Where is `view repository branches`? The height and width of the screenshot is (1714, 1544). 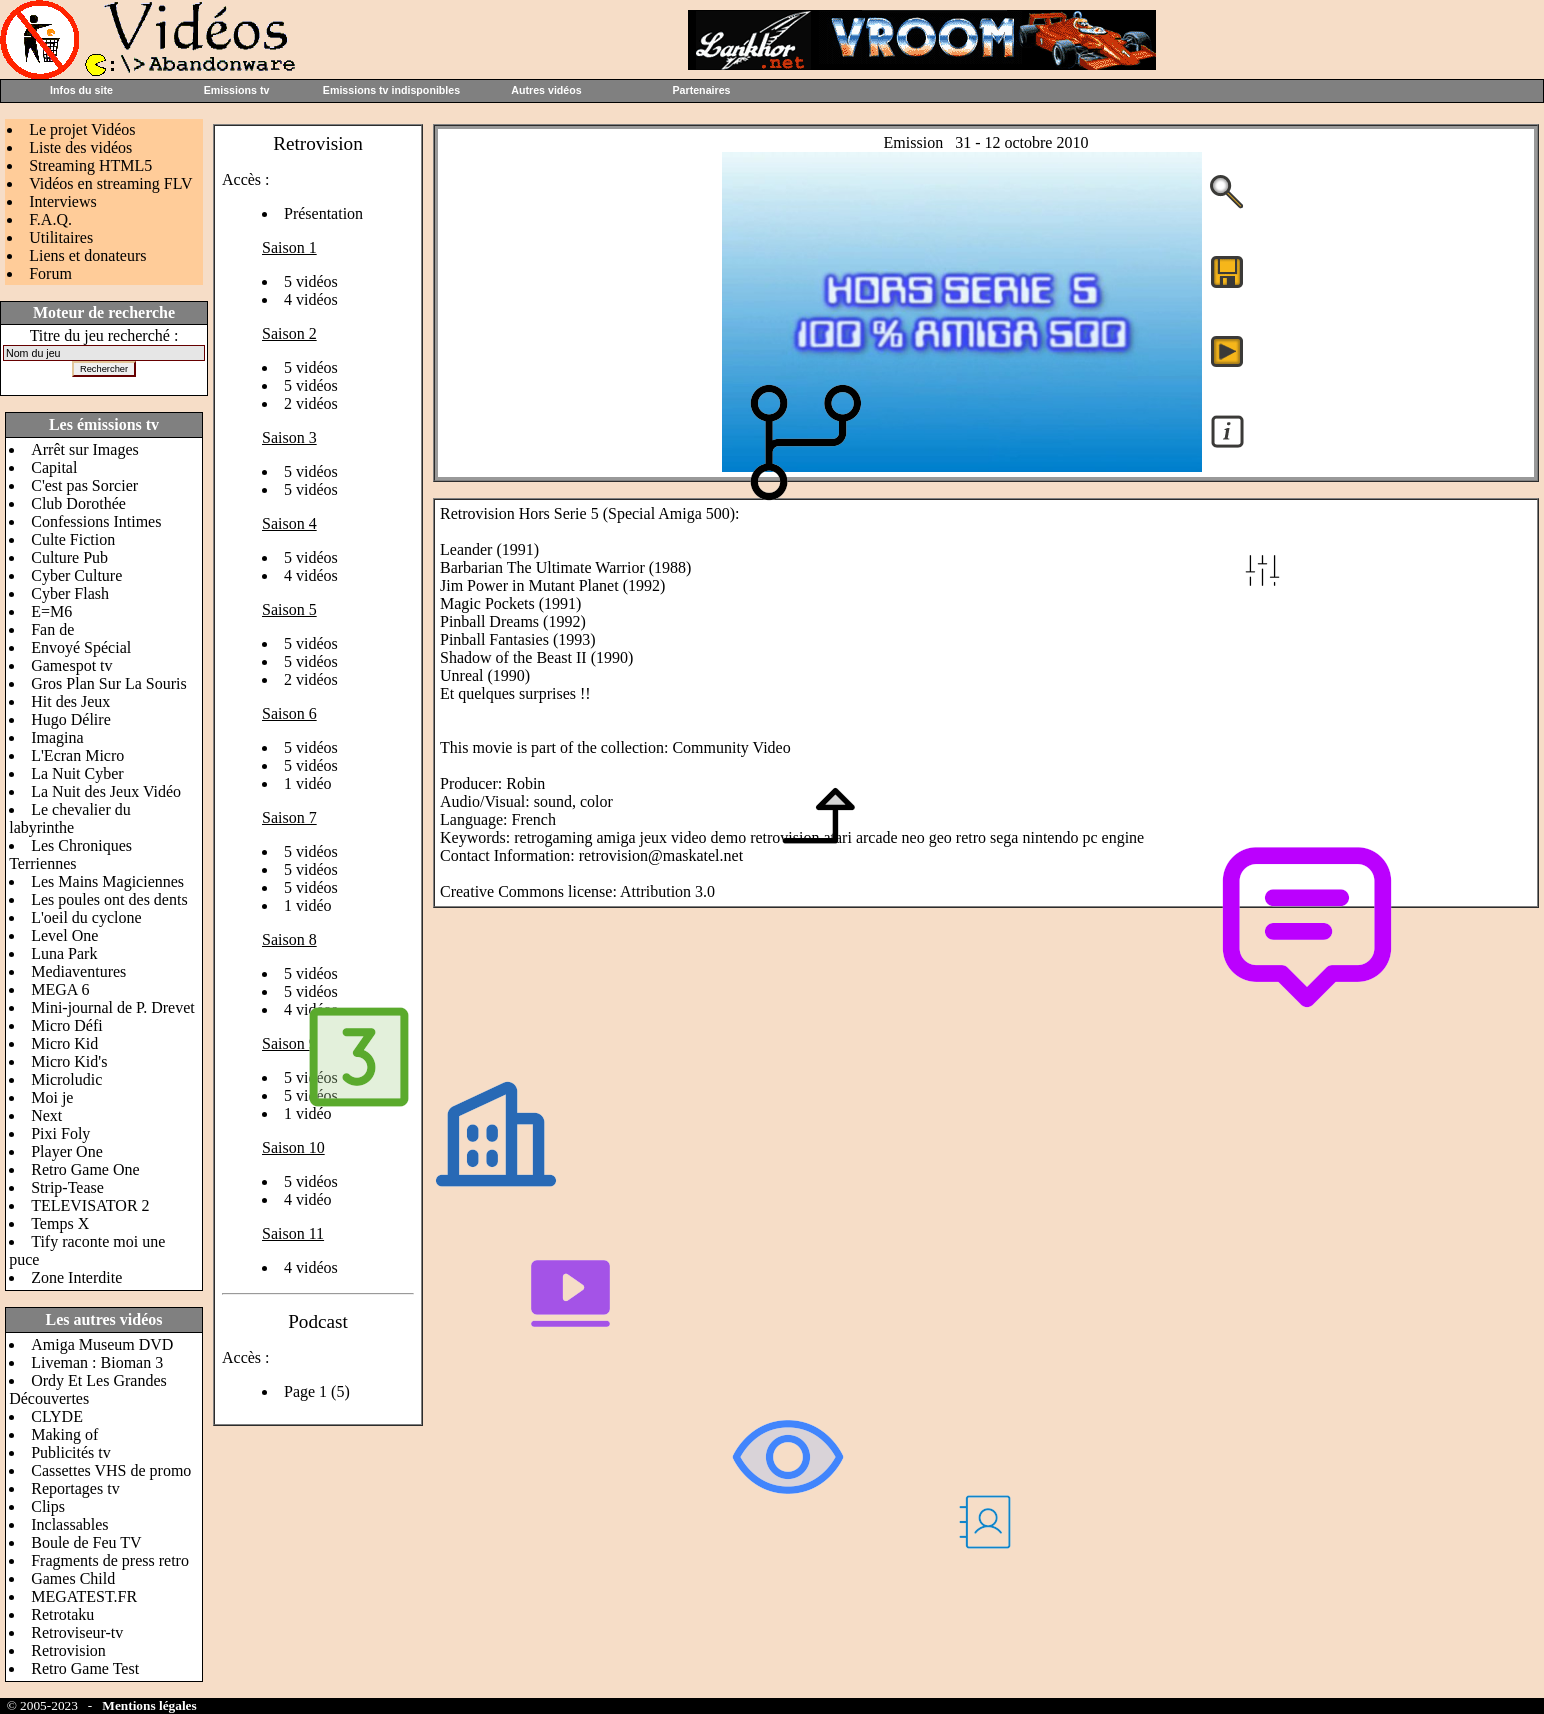 view repository branches is located at coordinates (798, 442).